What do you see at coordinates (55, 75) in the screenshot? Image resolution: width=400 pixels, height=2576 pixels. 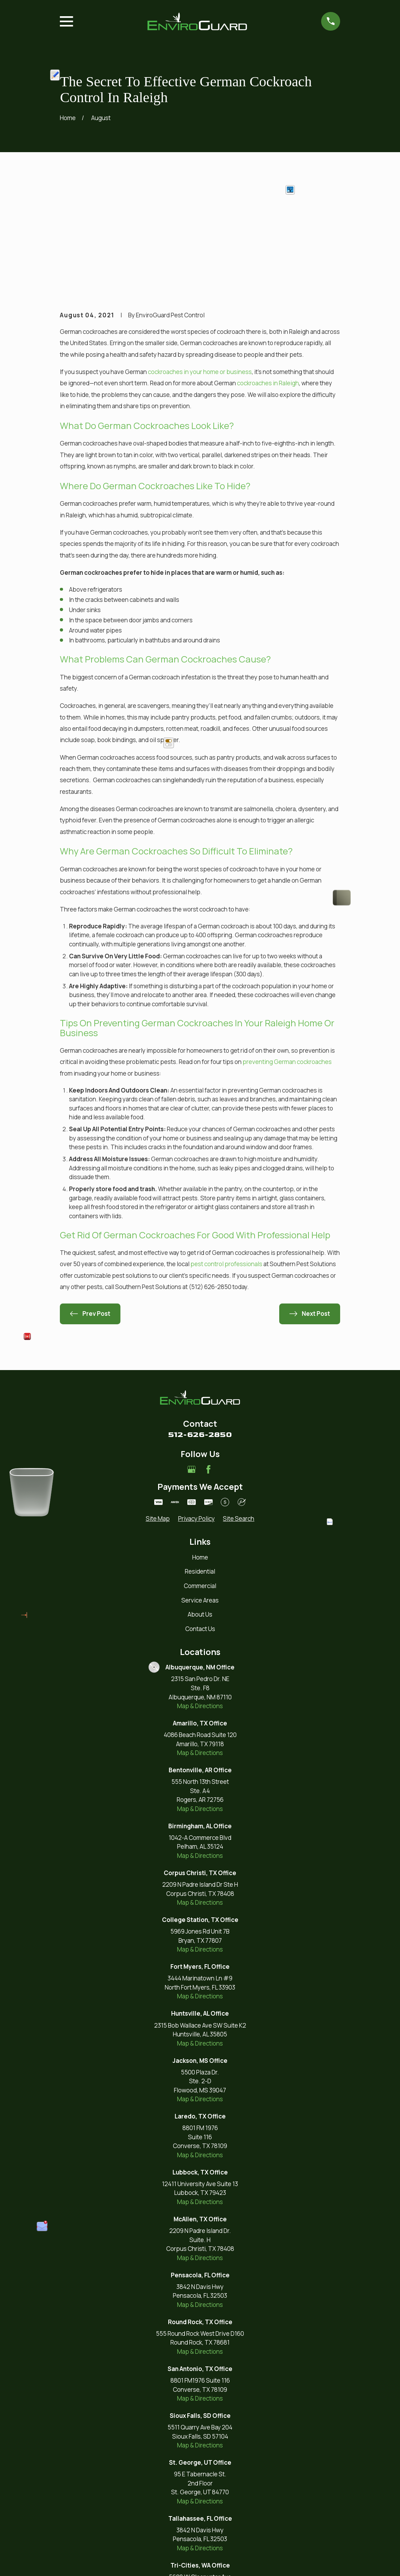 I see `open gedit text editor` at bounding box center [55, 75].